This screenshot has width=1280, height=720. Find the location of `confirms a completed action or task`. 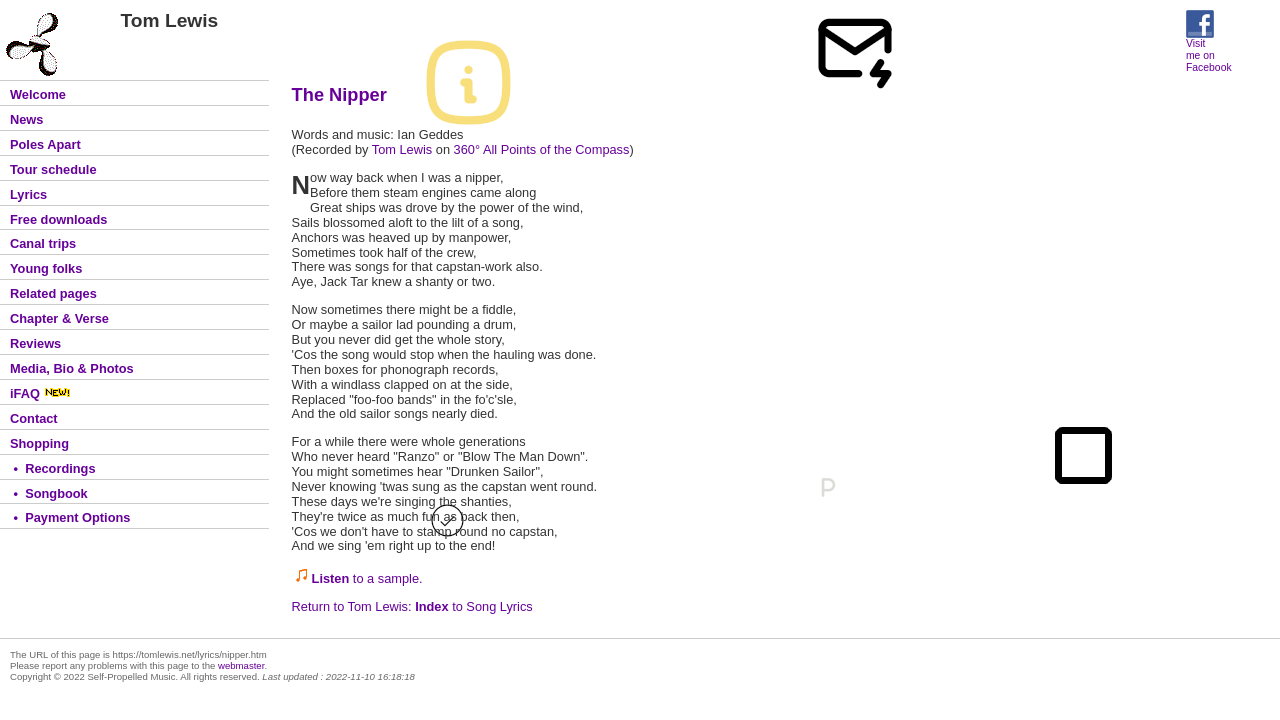

confirms a completed action or task is located at coordinates (447, 520).